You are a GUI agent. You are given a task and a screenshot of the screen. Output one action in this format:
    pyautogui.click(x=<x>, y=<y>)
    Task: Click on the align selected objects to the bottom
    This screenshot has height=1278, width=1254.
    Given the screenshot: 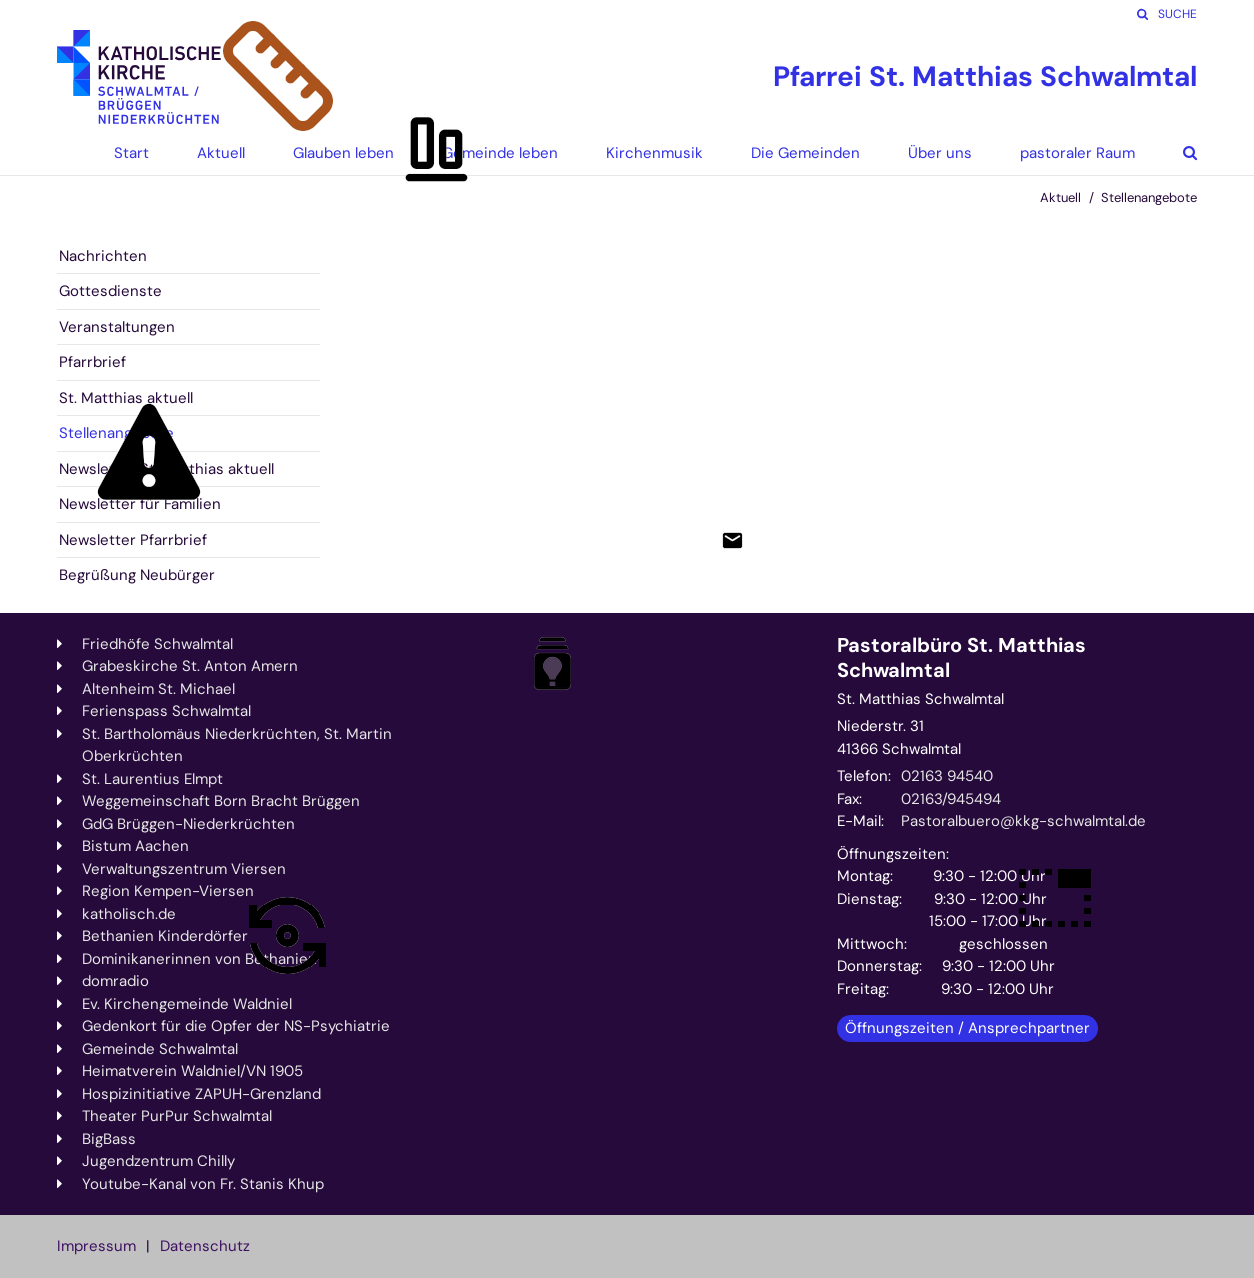 What is the action you would take?
    pyautogui.click(x=436, y=150)
    